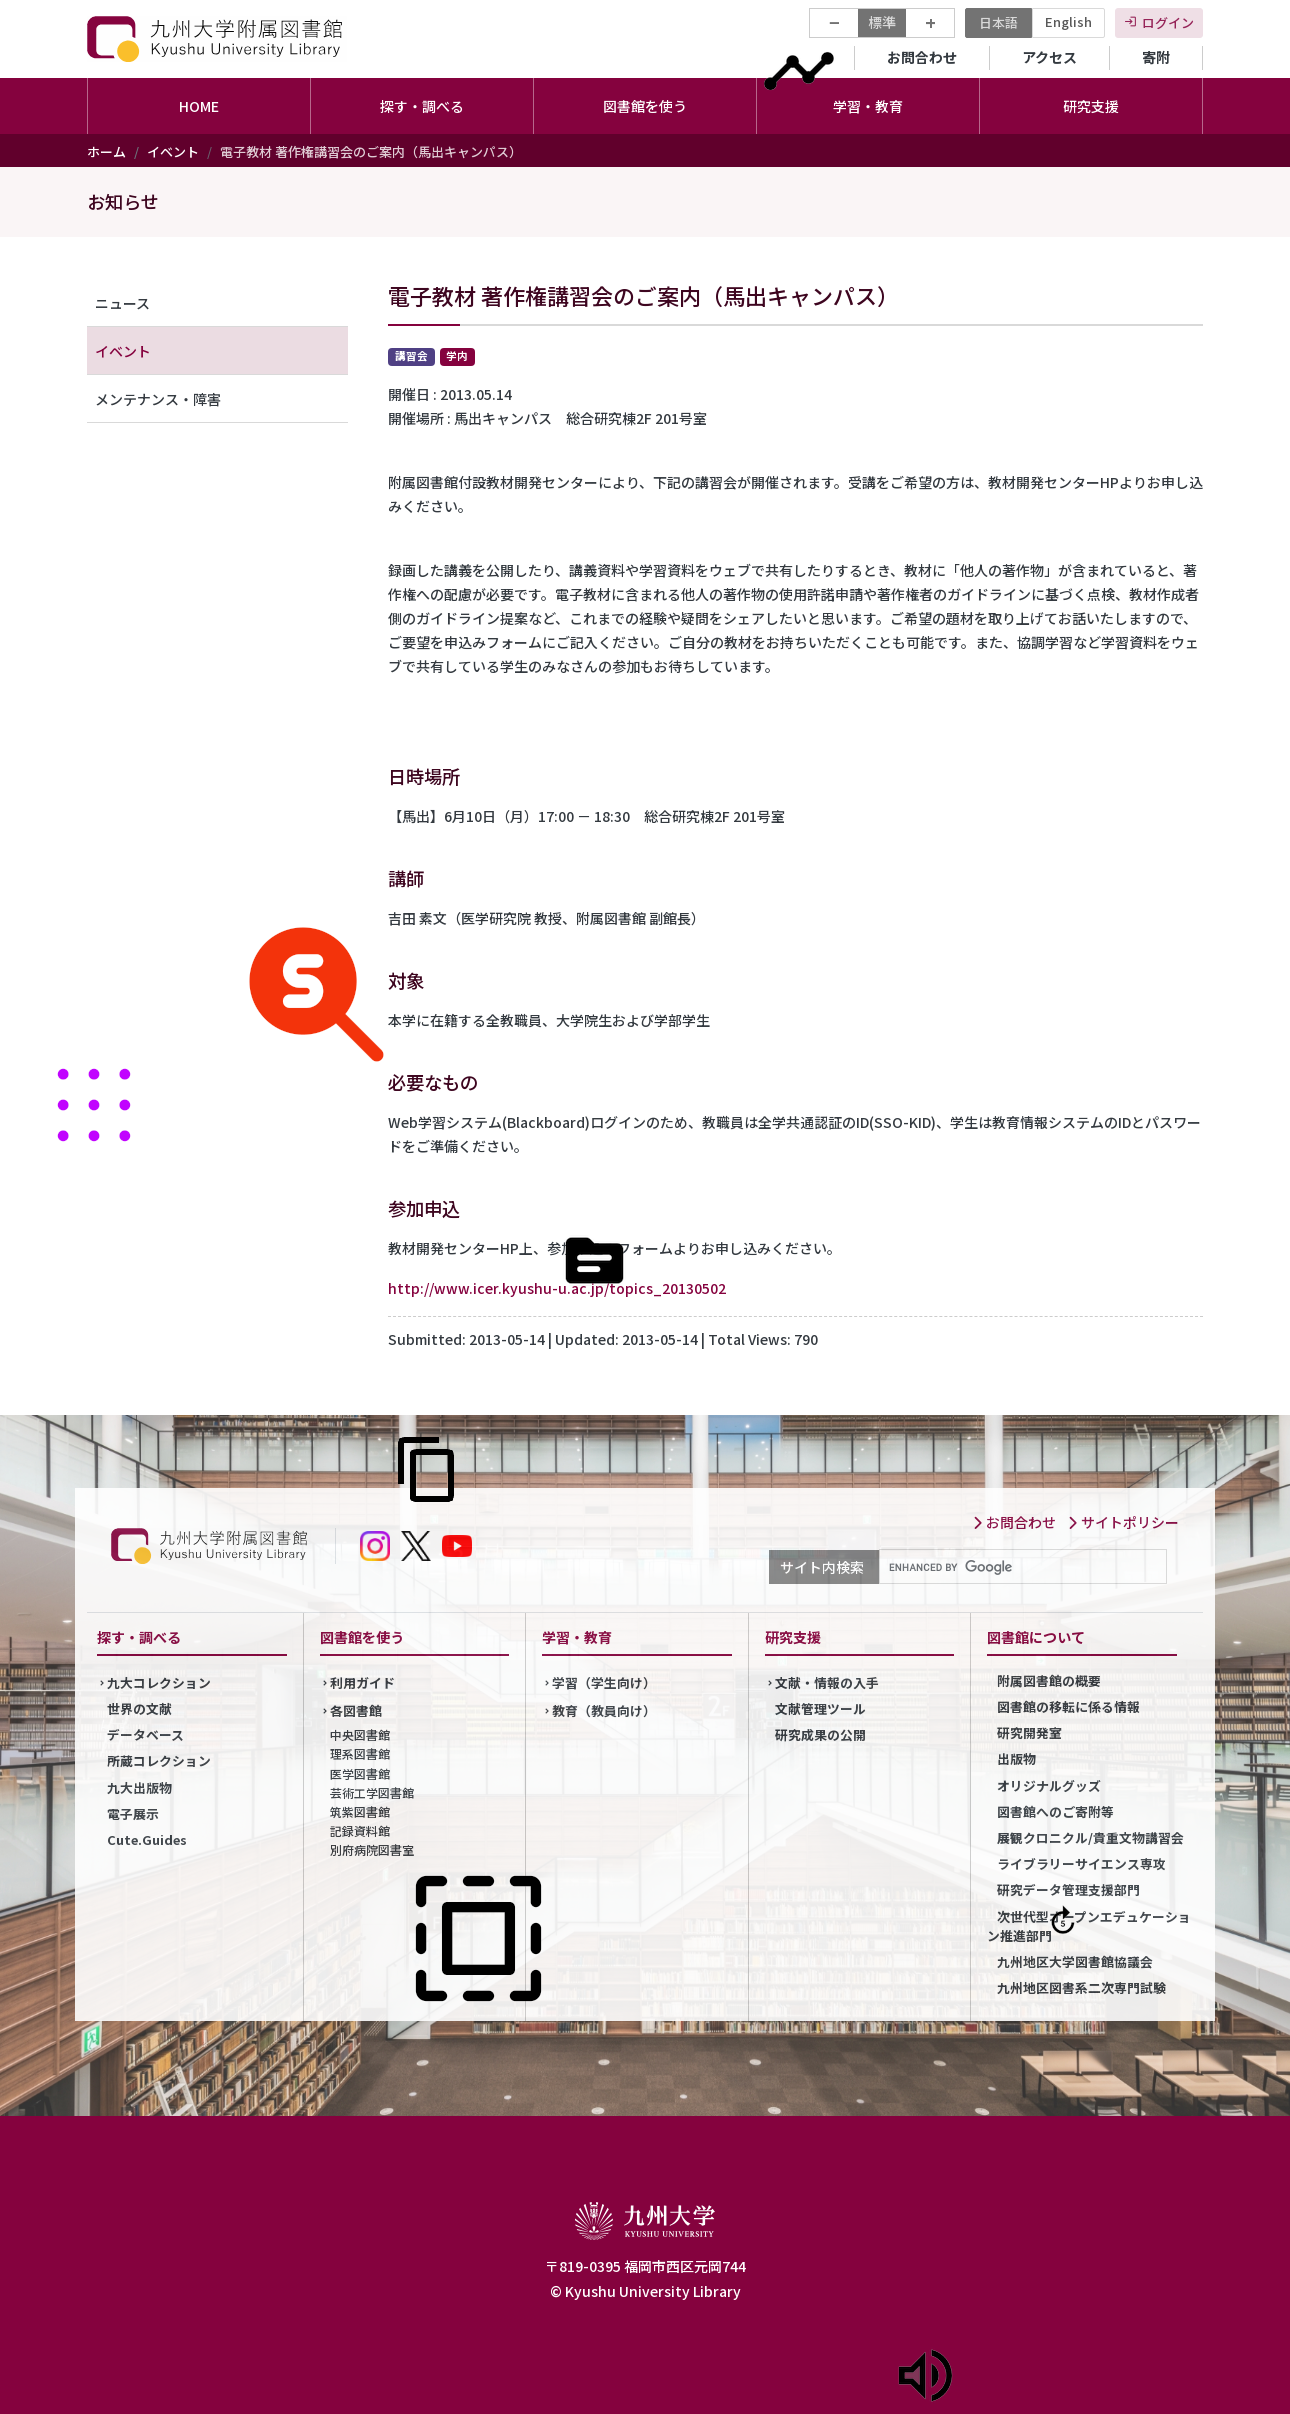 This screenshot has width=1290, height=2414. I want to click on open topic or file folder, so click(594, 1260).